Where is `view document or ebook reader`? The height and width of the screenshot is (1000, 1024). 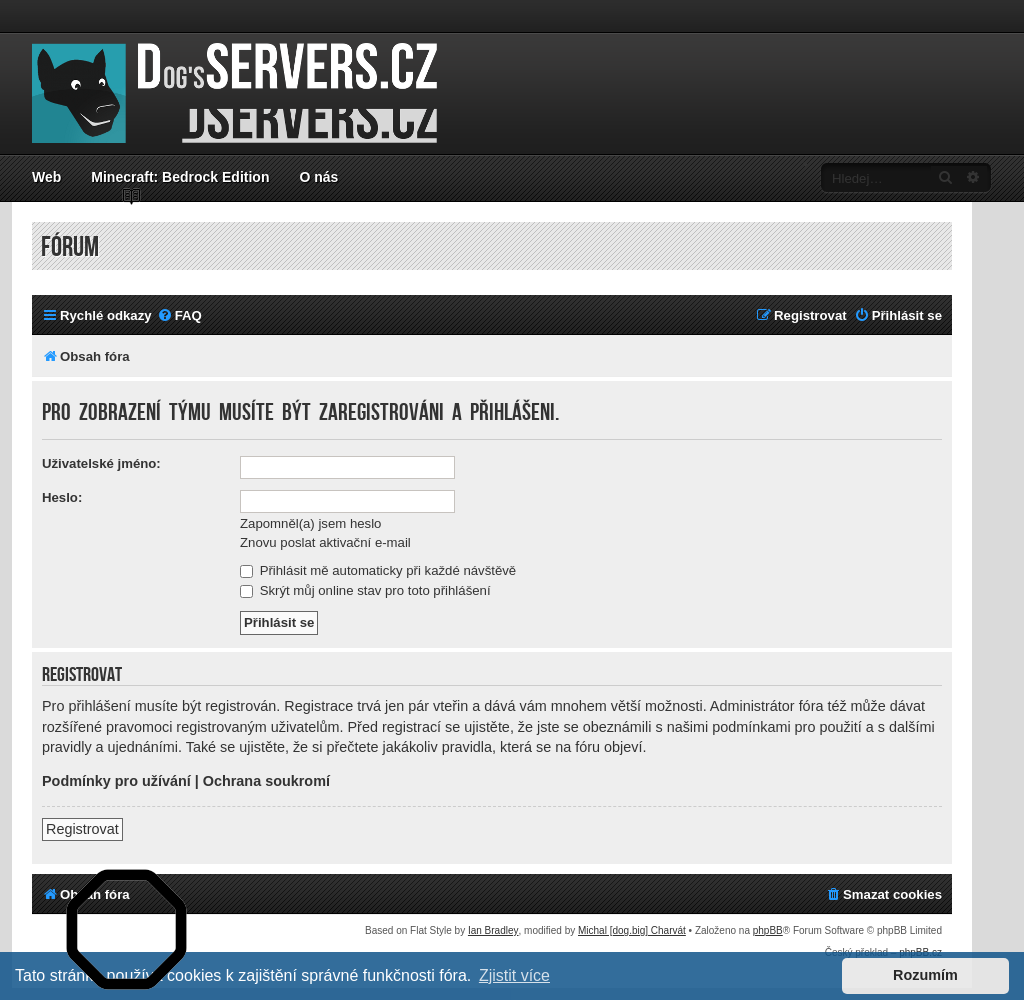 view document or ebook reader is located at coordinates (131, 196).